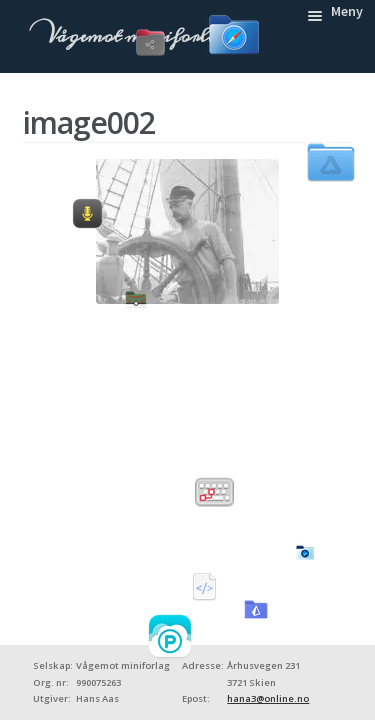 The image size is (375, 720). What do you see at coordinates (204, 586) in the screenshot?
I see `an HTML or web document file` at bounding box center [204, 586].